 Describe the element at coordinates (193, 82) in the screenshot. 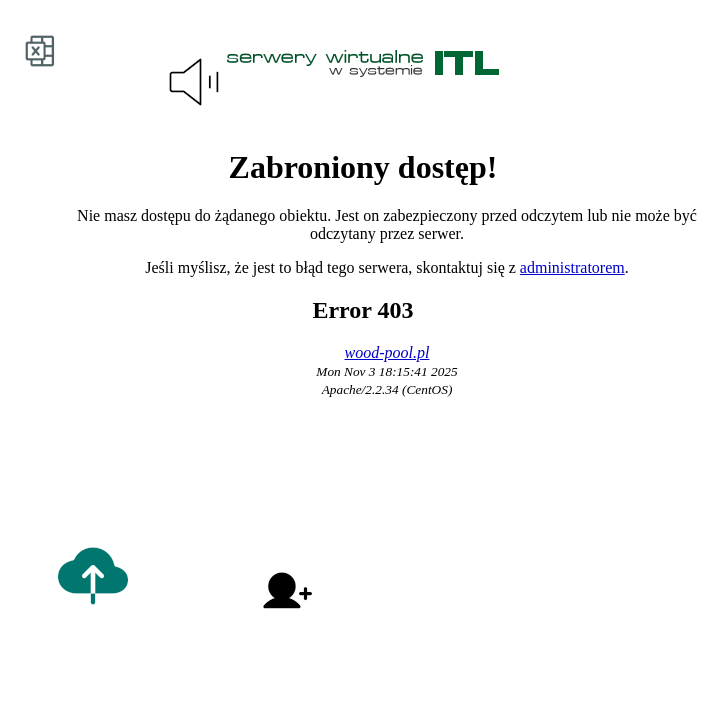

I see `increase or adjust volume` at that location.